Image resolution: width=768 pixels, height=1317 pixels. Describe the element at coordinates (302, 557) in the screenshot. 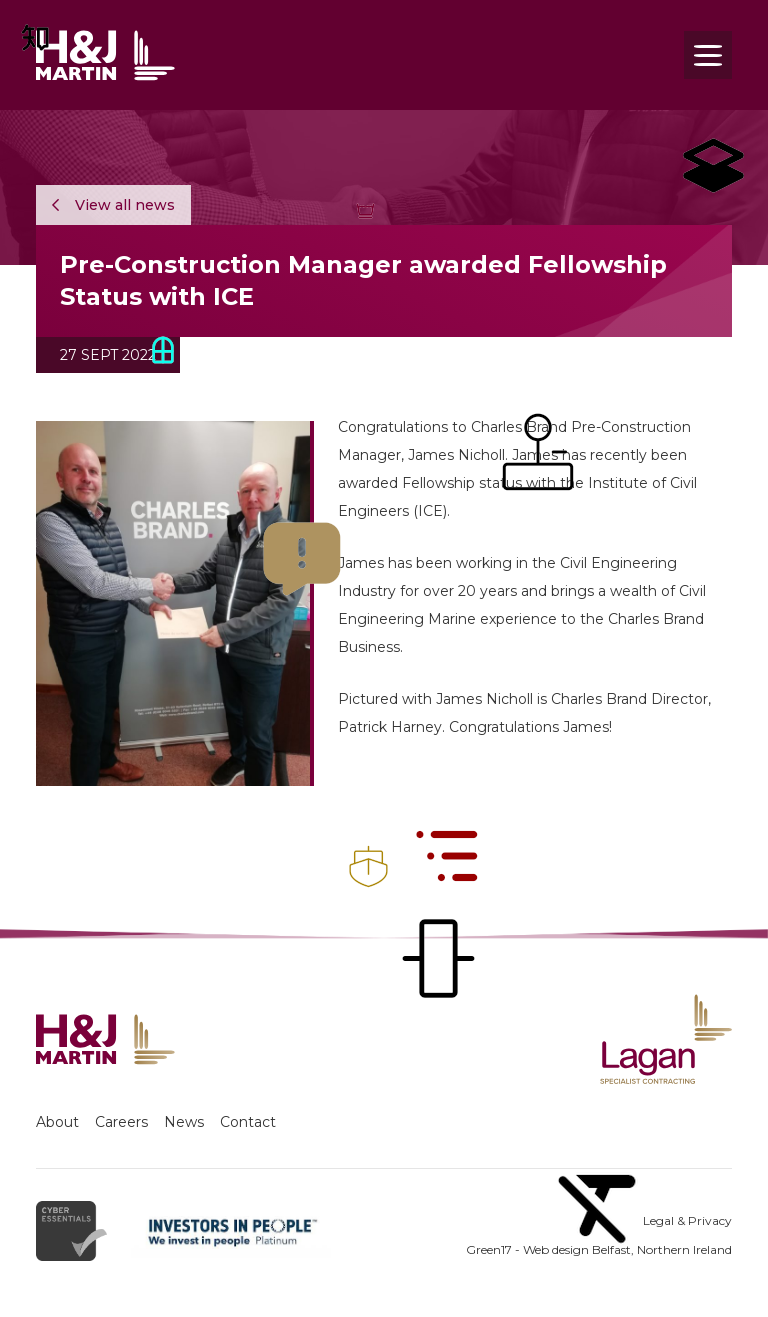

I see `report a message or conversation` at that location.